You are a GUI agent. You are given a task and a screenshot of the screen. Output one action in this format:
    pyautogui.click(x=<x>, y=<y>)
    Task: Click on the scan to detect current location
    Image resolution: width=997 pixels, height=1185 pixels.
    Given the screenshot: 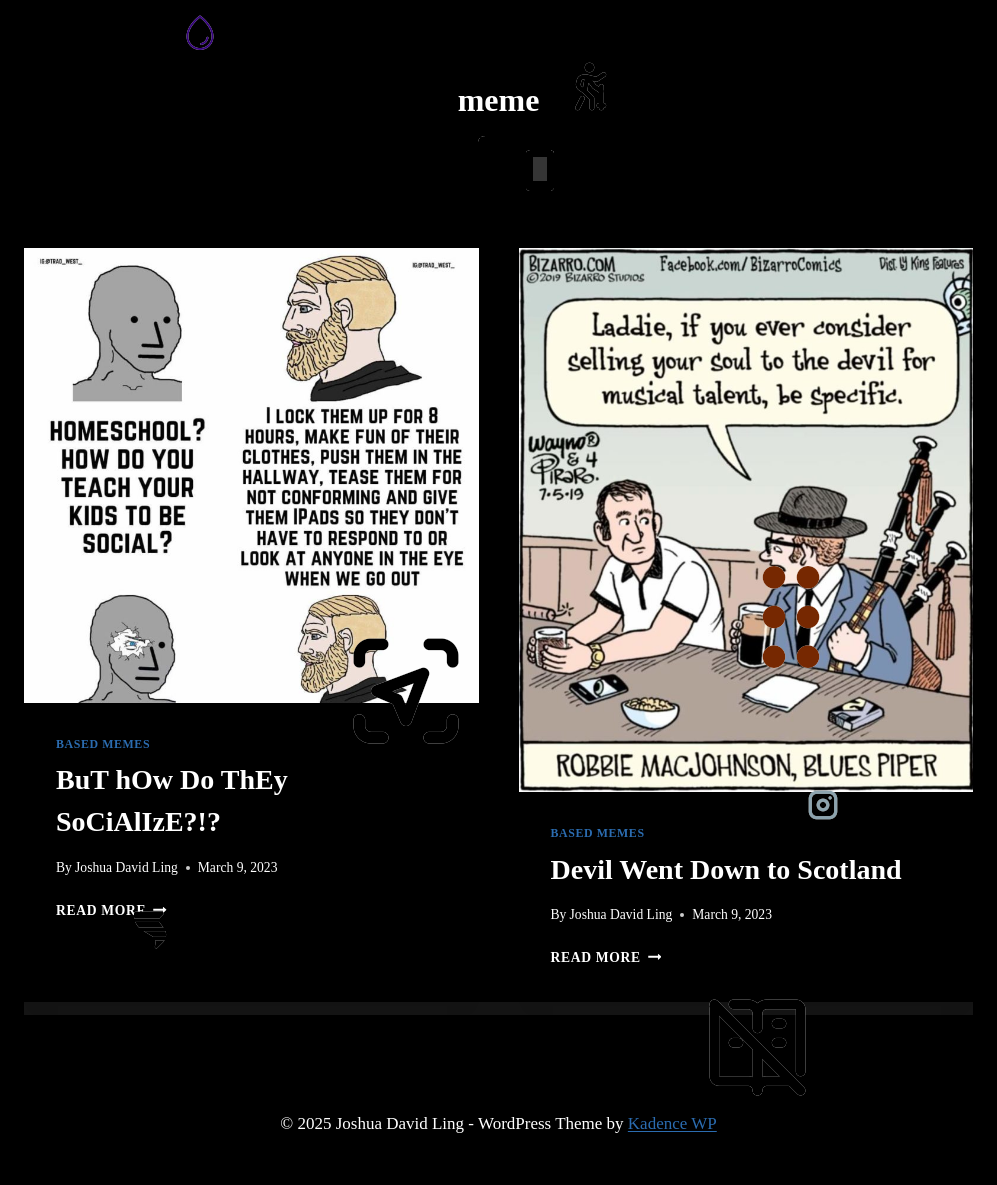 What is the action you would take?
    pyautogui.click(x=406, y=691)
    